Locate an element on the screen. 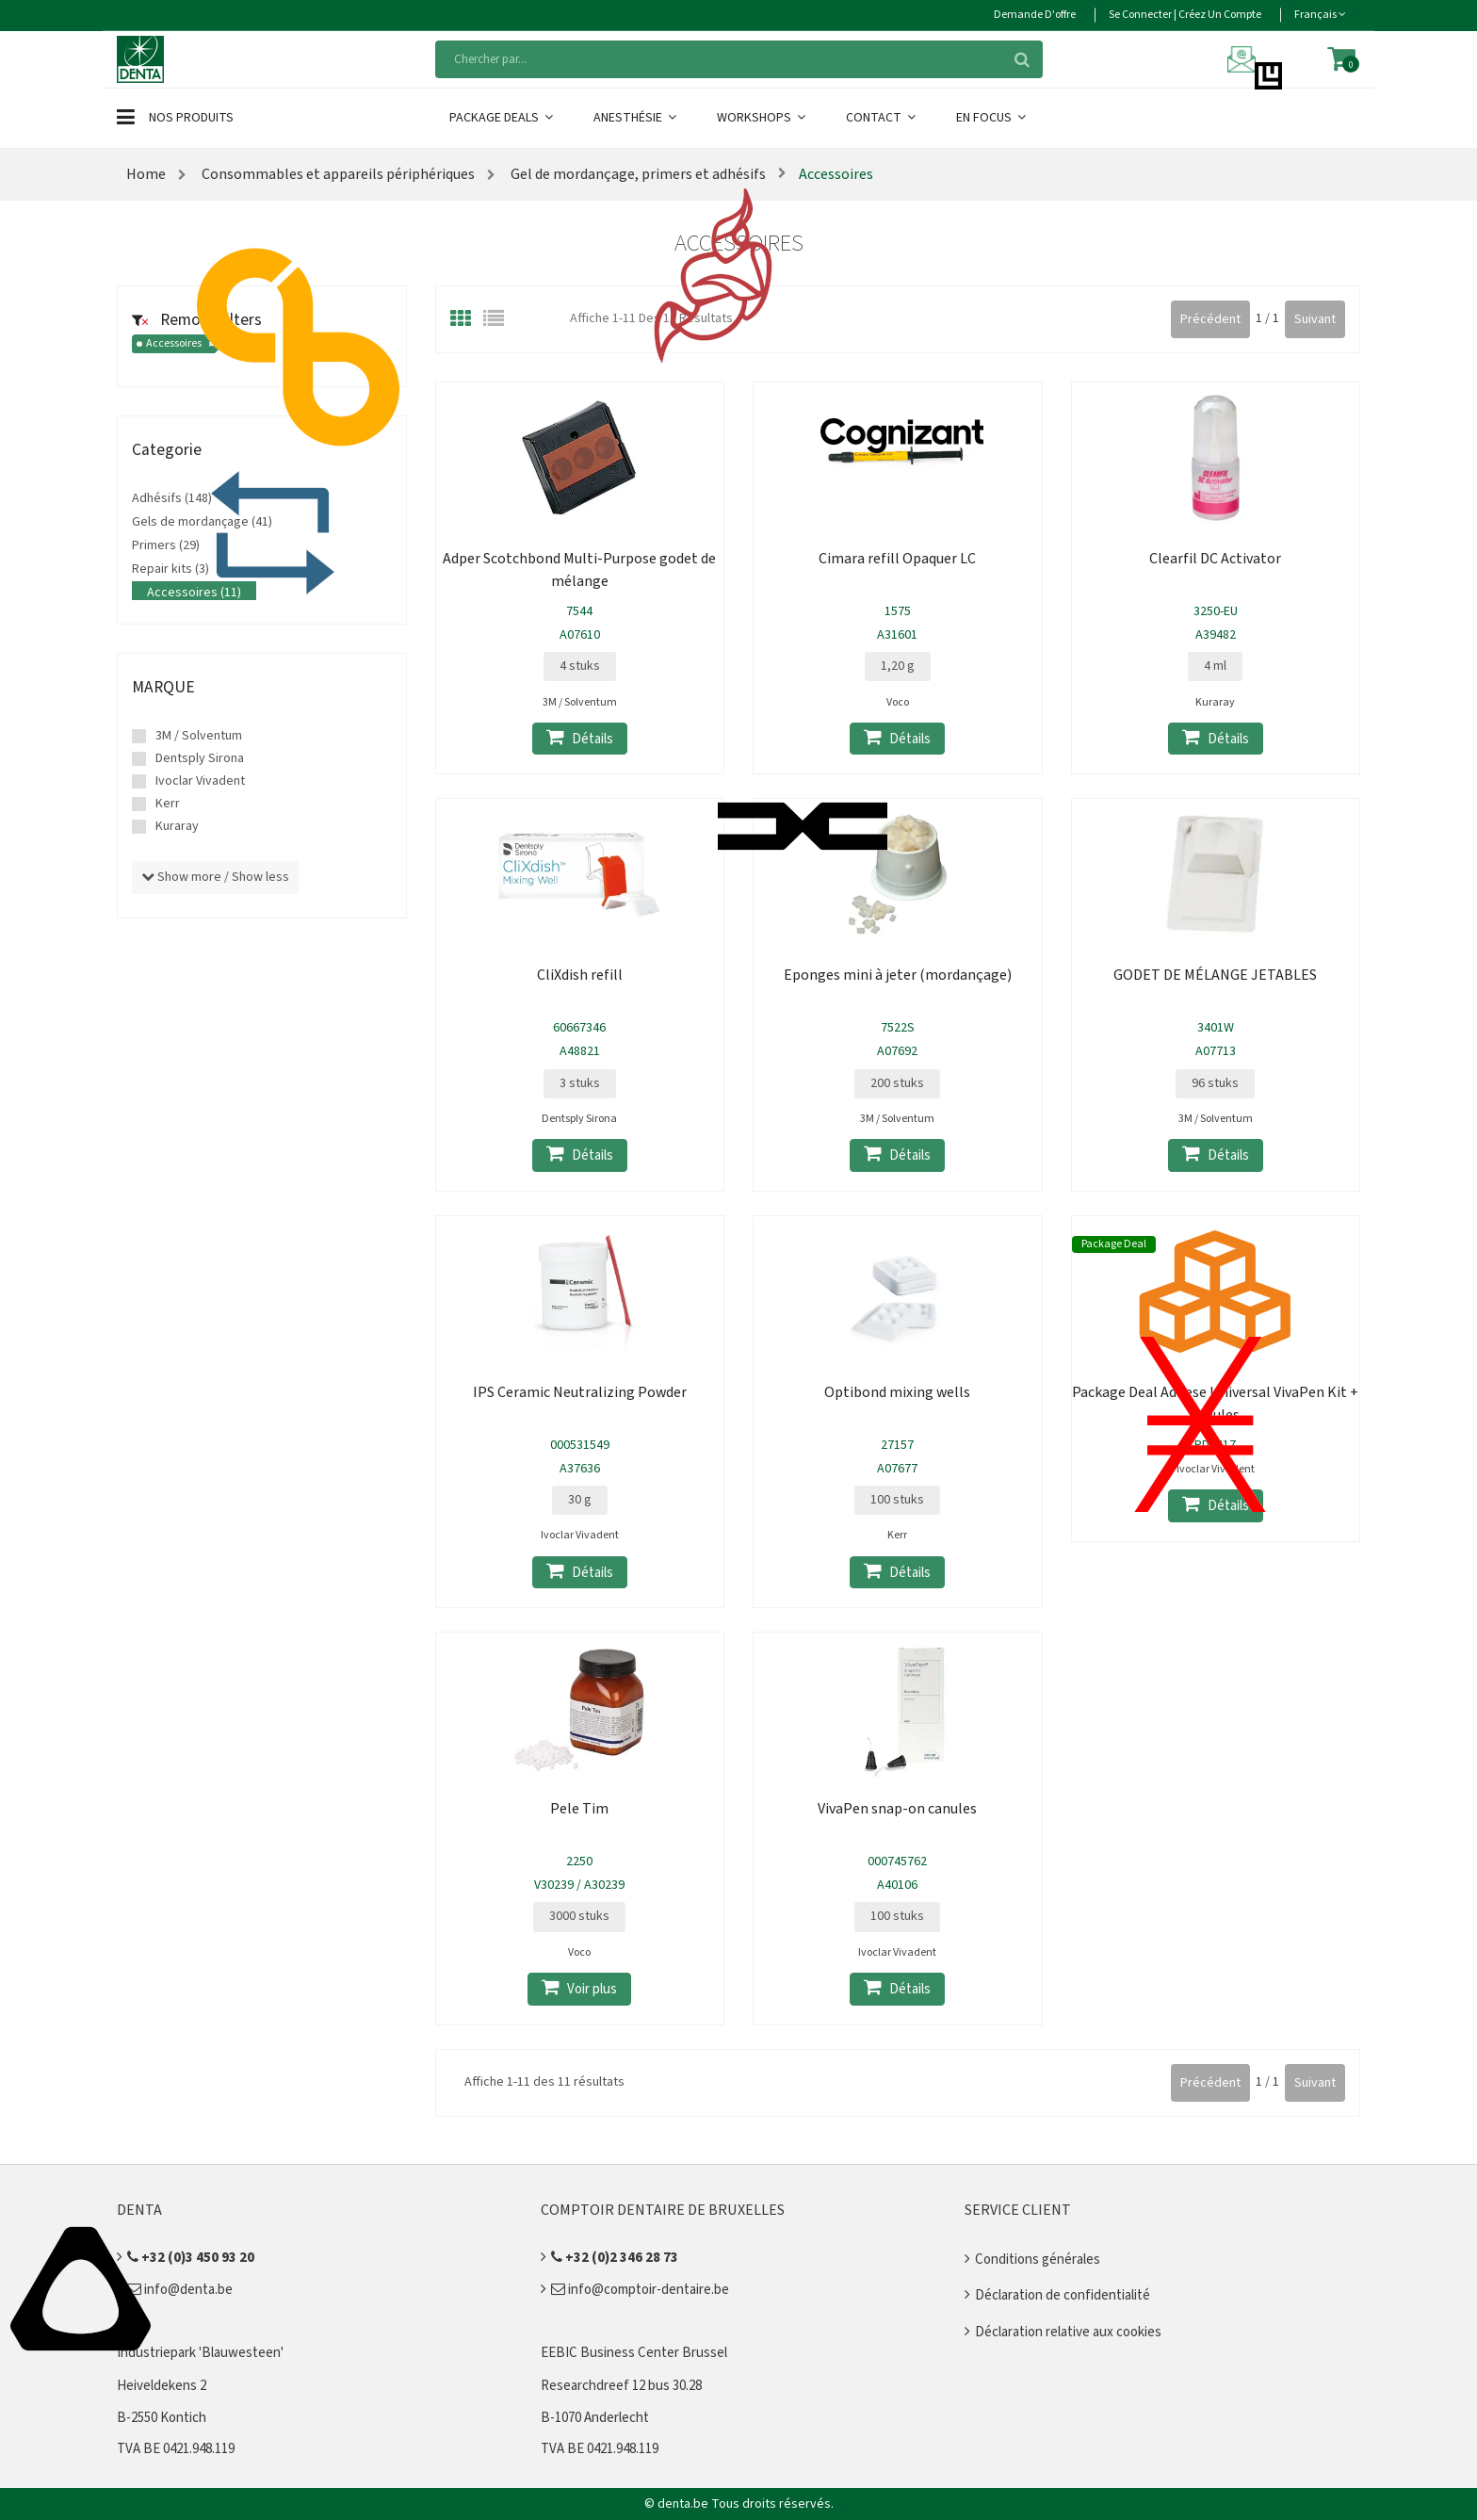 The height and width of the screenshot is (2520, 1477). ludwig brand logo is located at coordinates (1268, 75).